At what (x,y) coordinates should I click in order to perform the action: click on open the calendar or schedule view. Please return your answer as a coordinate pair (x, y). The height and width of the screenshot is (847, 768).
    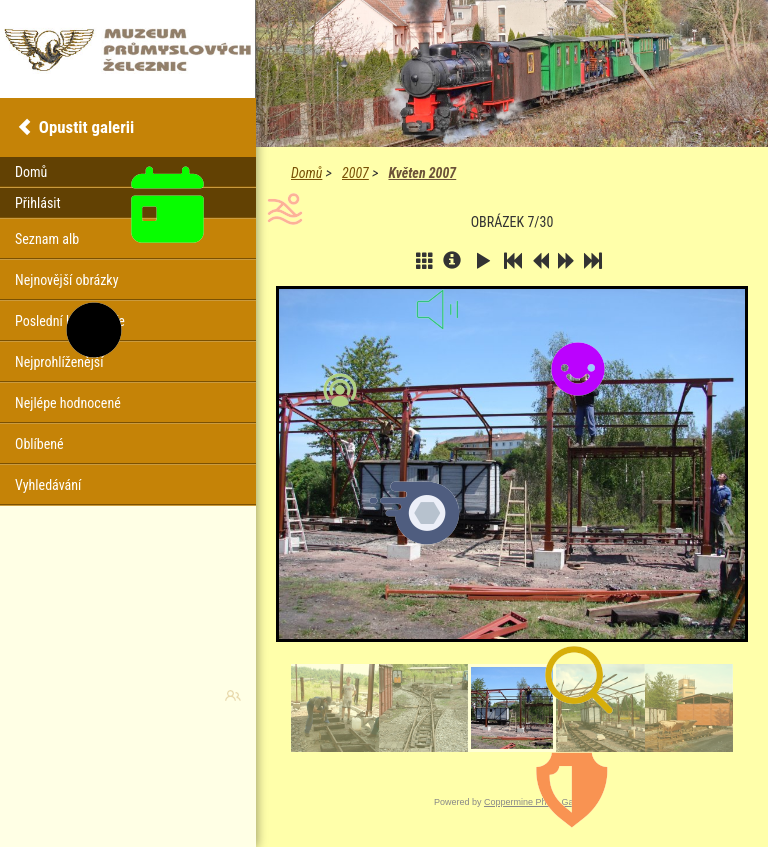
    Looking at the image, I should click on (167, 206).